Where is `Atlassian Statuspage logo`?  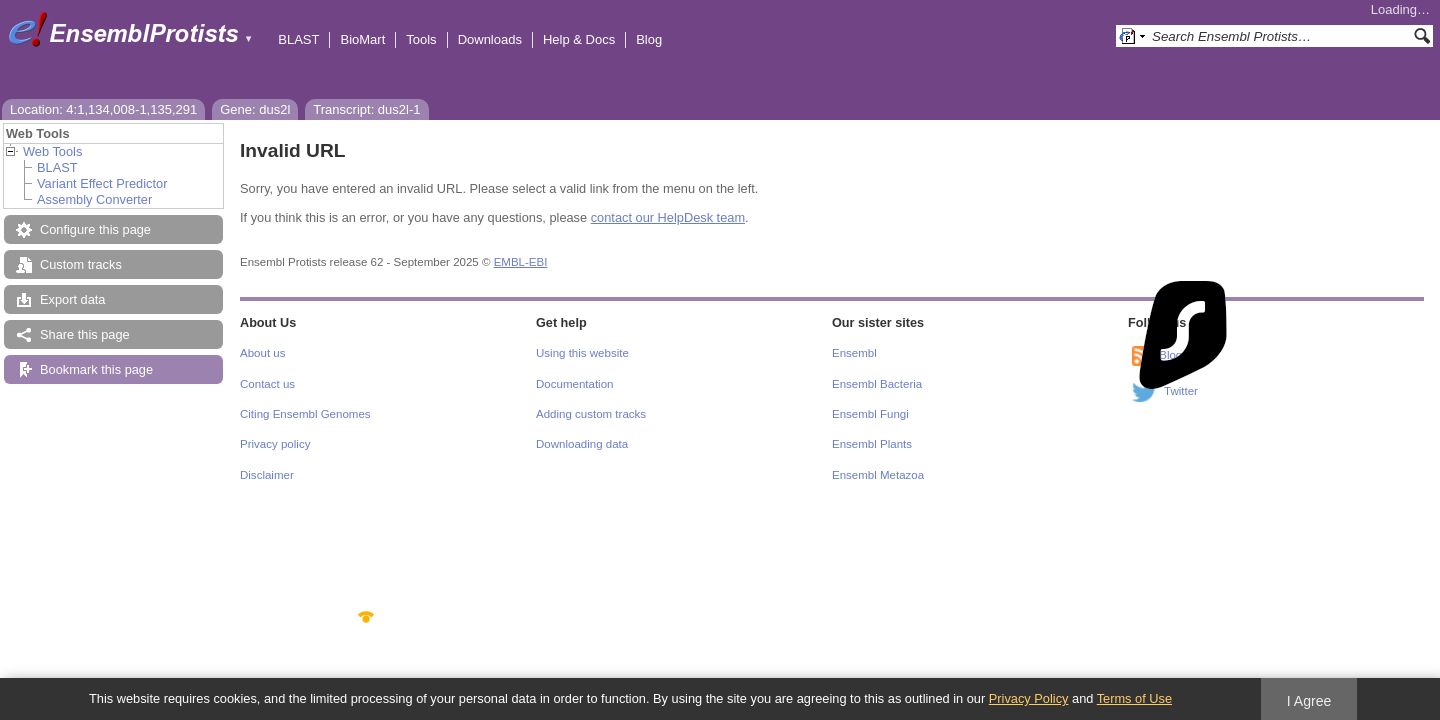
Atlassian Statuspage logo is located at coordinates (366, 617).